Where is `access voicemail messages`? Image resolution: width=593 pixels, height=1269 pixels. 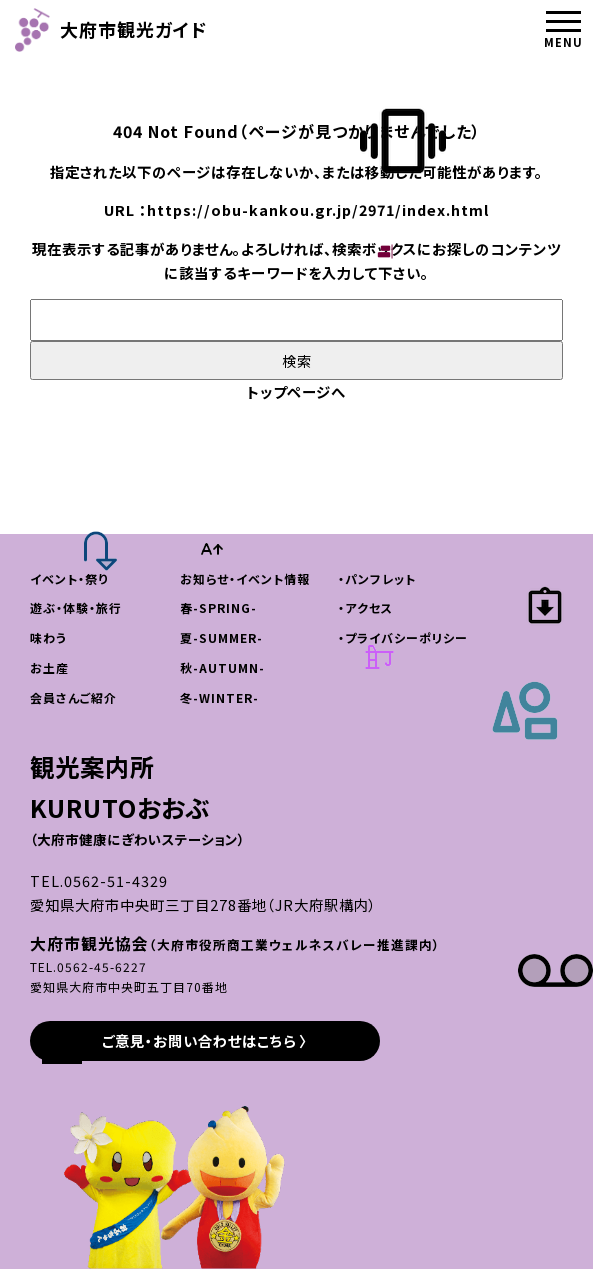
access voicemail messages is located at coordinates (555, 970).